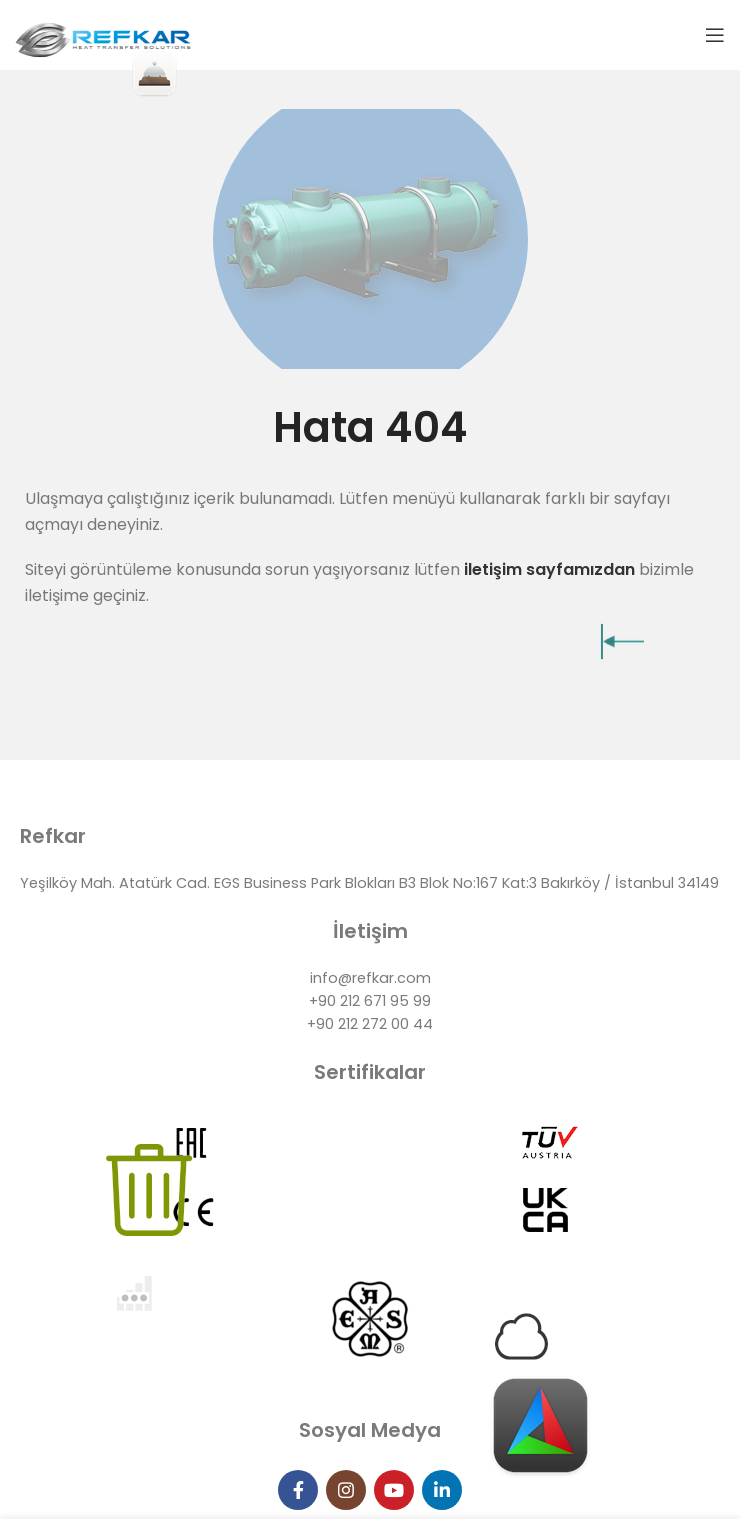 This screenshot has height=1519, width=740. Describe the element at coordinates (521, 1336) in the screenshot. I see `access internet or cloud-based applications` at that location.